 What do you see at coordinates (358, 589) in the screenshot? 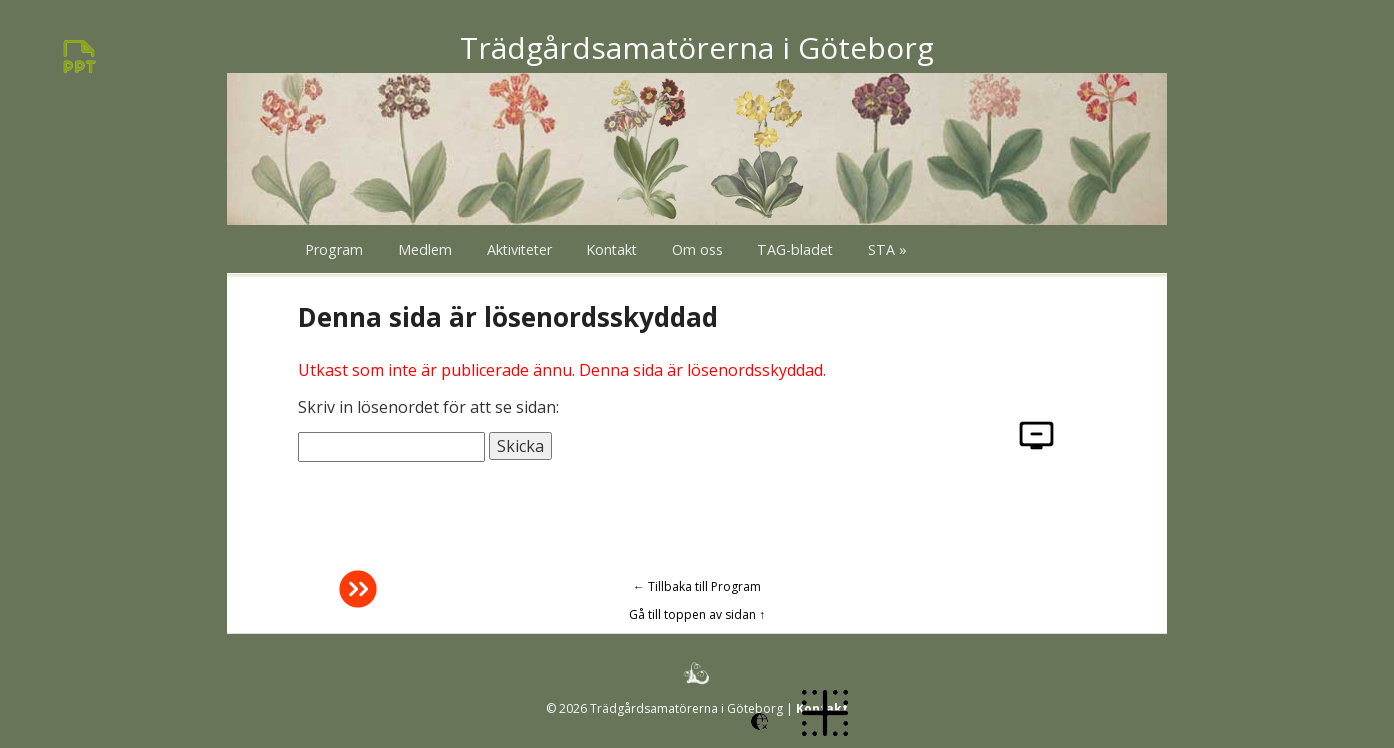
I see `skip forward or advance to next item` at bounding box center [358, 589].